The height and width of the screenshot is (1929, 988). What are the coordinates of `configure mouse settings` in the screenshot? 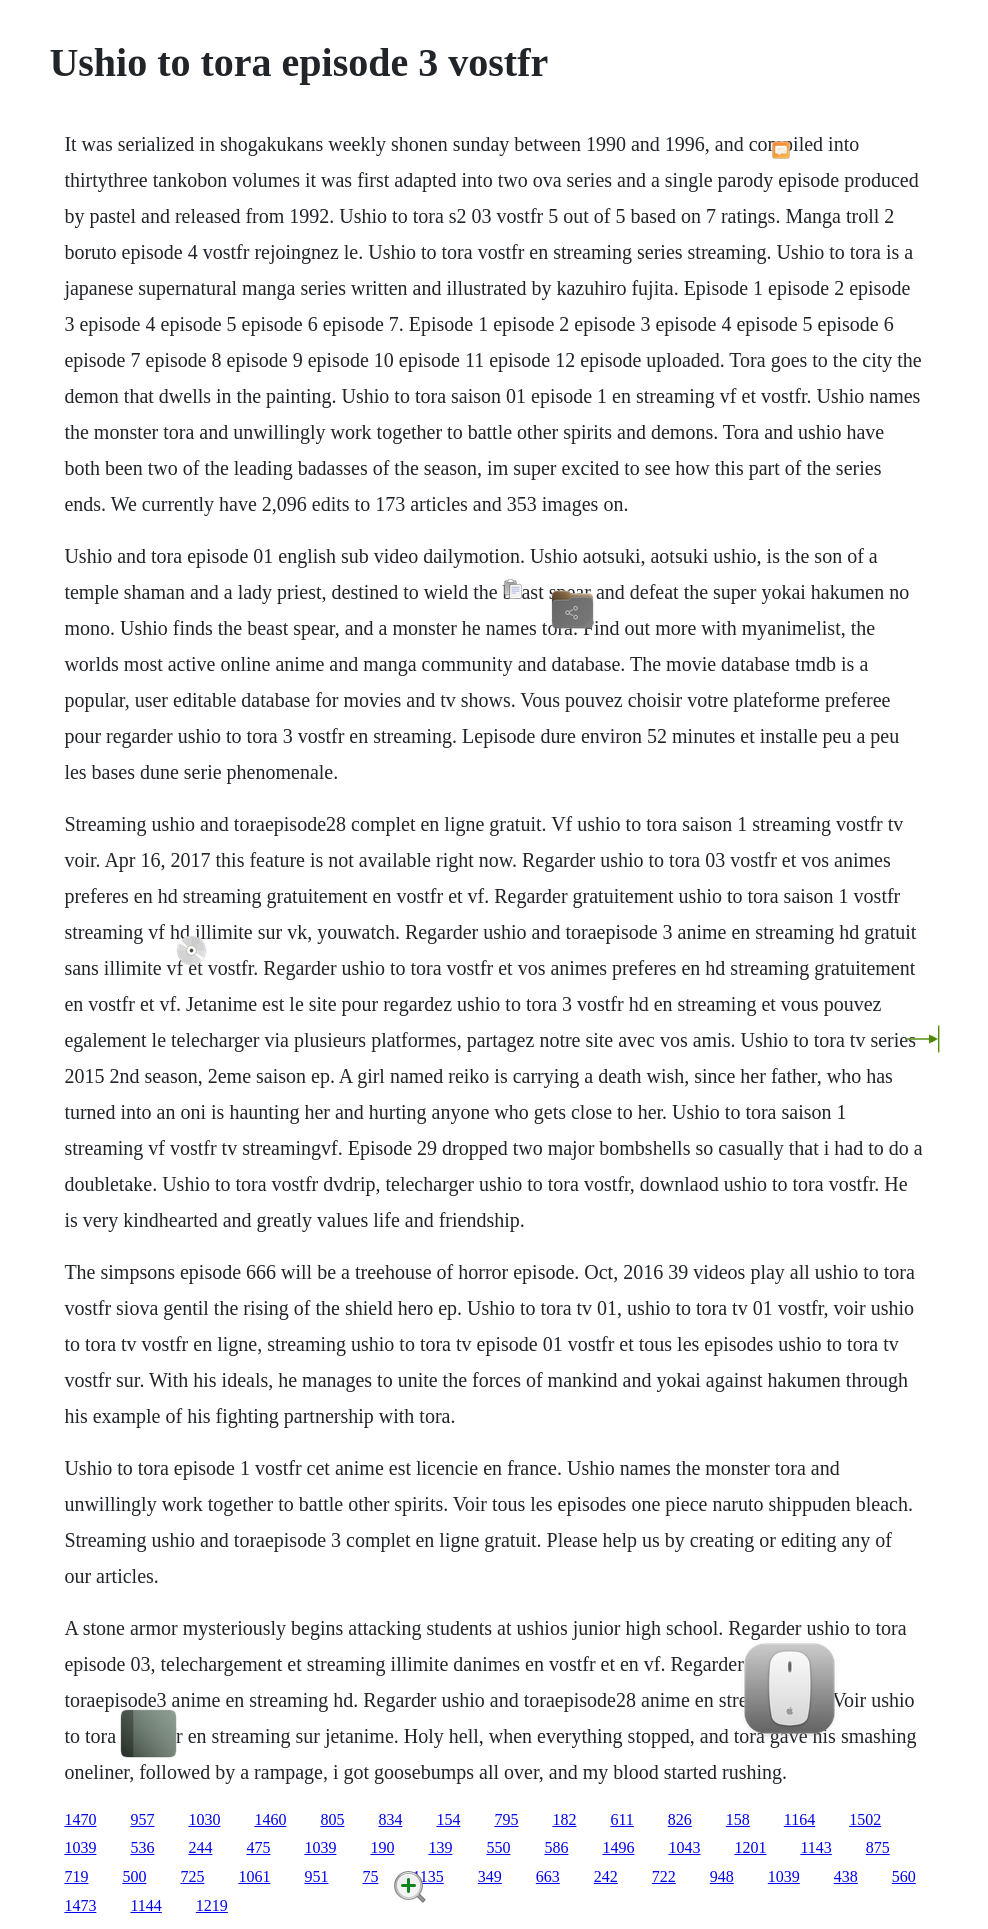 It's located at (789, 1688).